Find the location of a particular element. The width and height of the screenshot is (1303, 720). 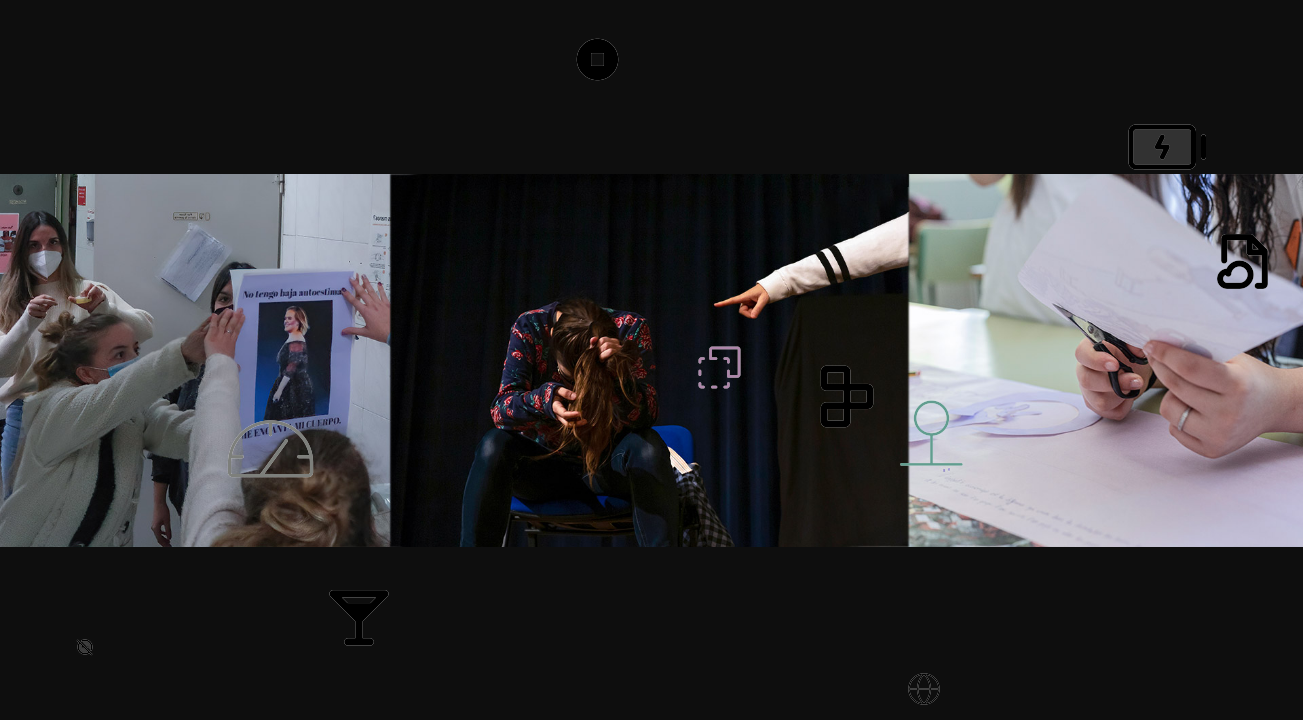

view performance or speed metrics is located at coordinates (270, 453).